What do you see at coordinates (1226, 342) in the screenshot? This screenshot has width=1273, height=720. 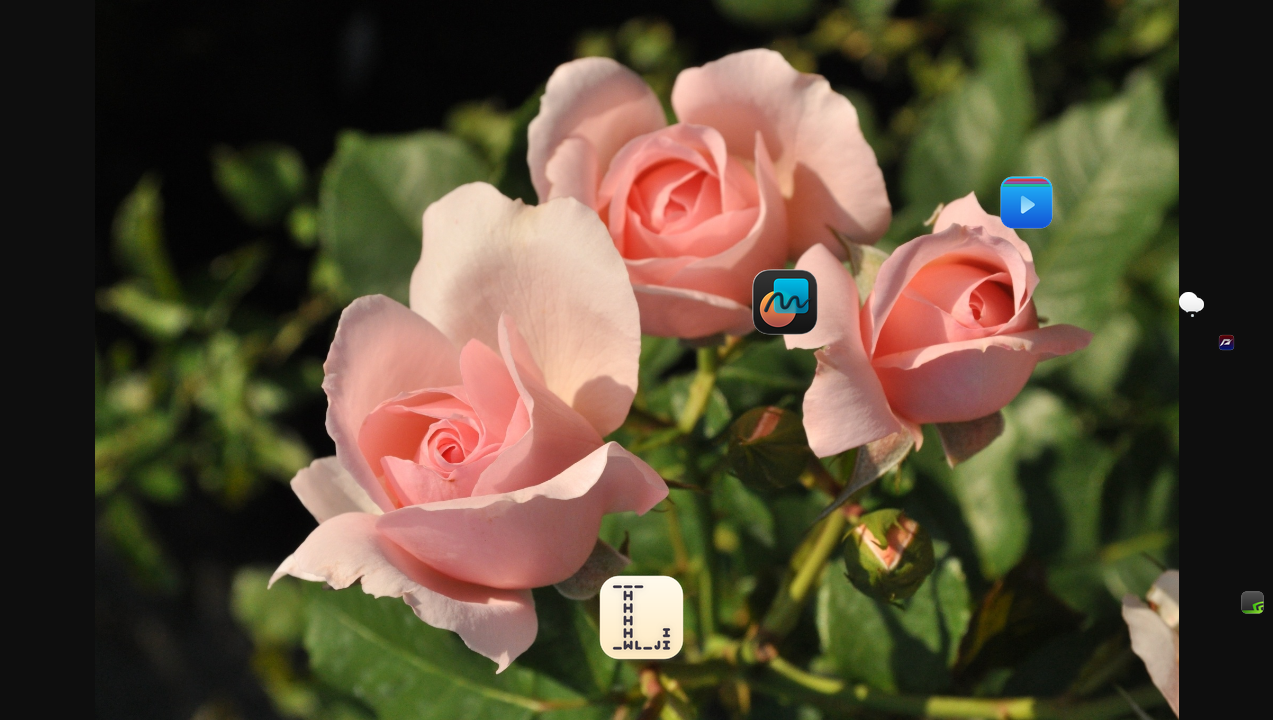 I see `launch need for speed hot pursuit game` at bounding box center [1226, 342].